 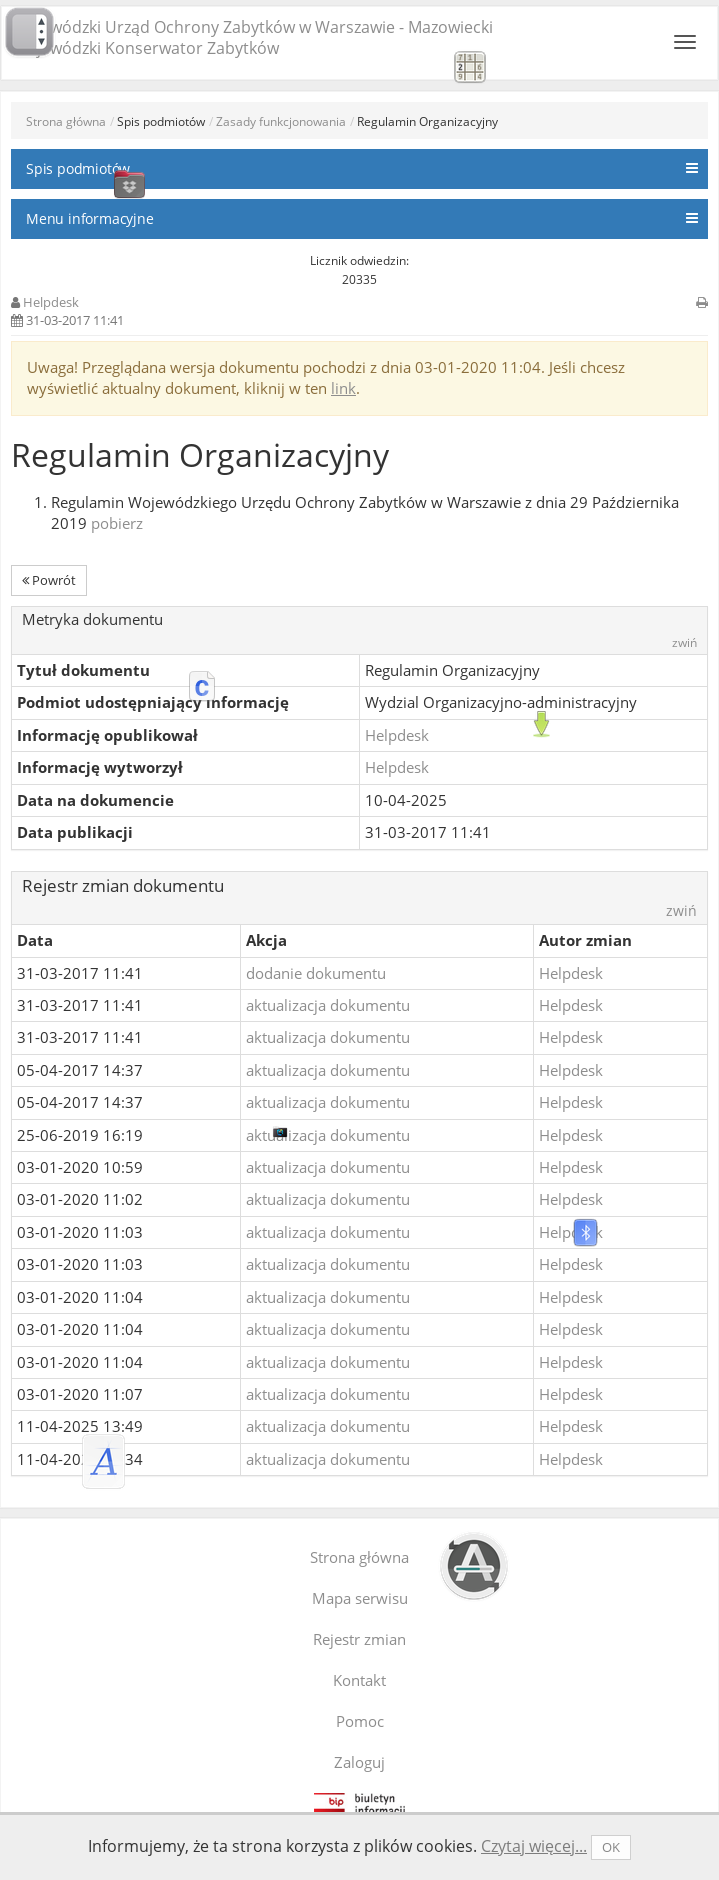 What do you see at coordinates (474, 1566) in the screenshot?
I see `open the software updater application` at bounding box center [474, 1566].